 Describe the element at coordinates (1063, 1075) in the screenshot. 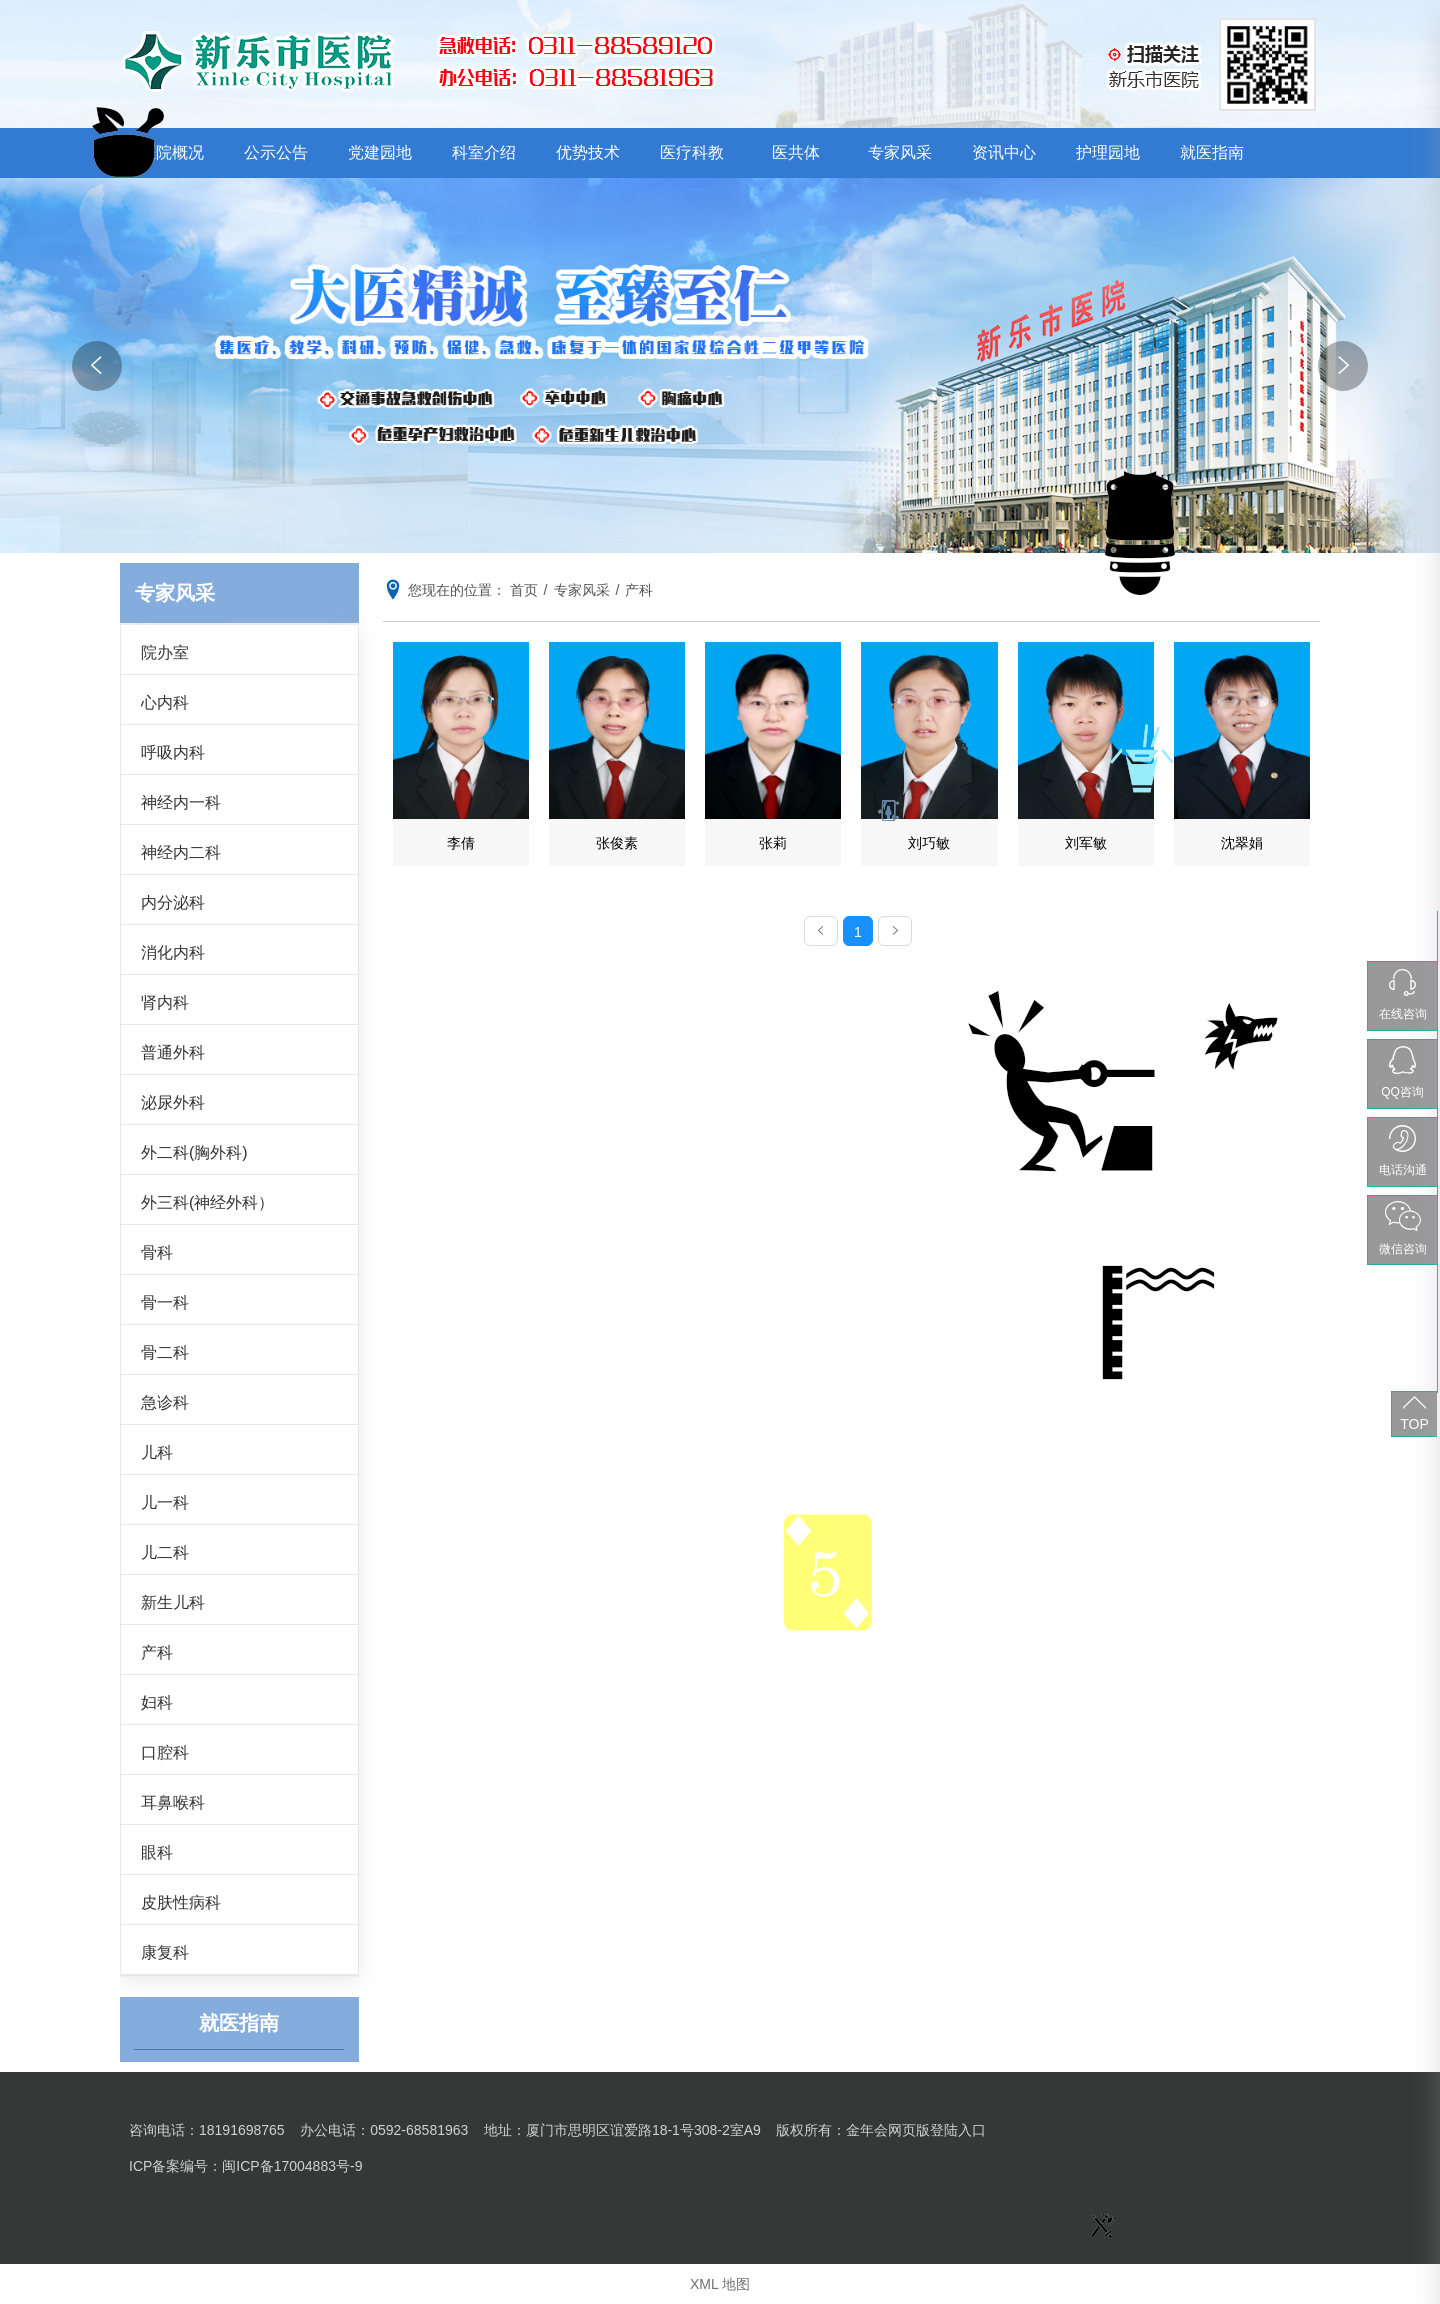

I see `pull or drag an object` at that location.